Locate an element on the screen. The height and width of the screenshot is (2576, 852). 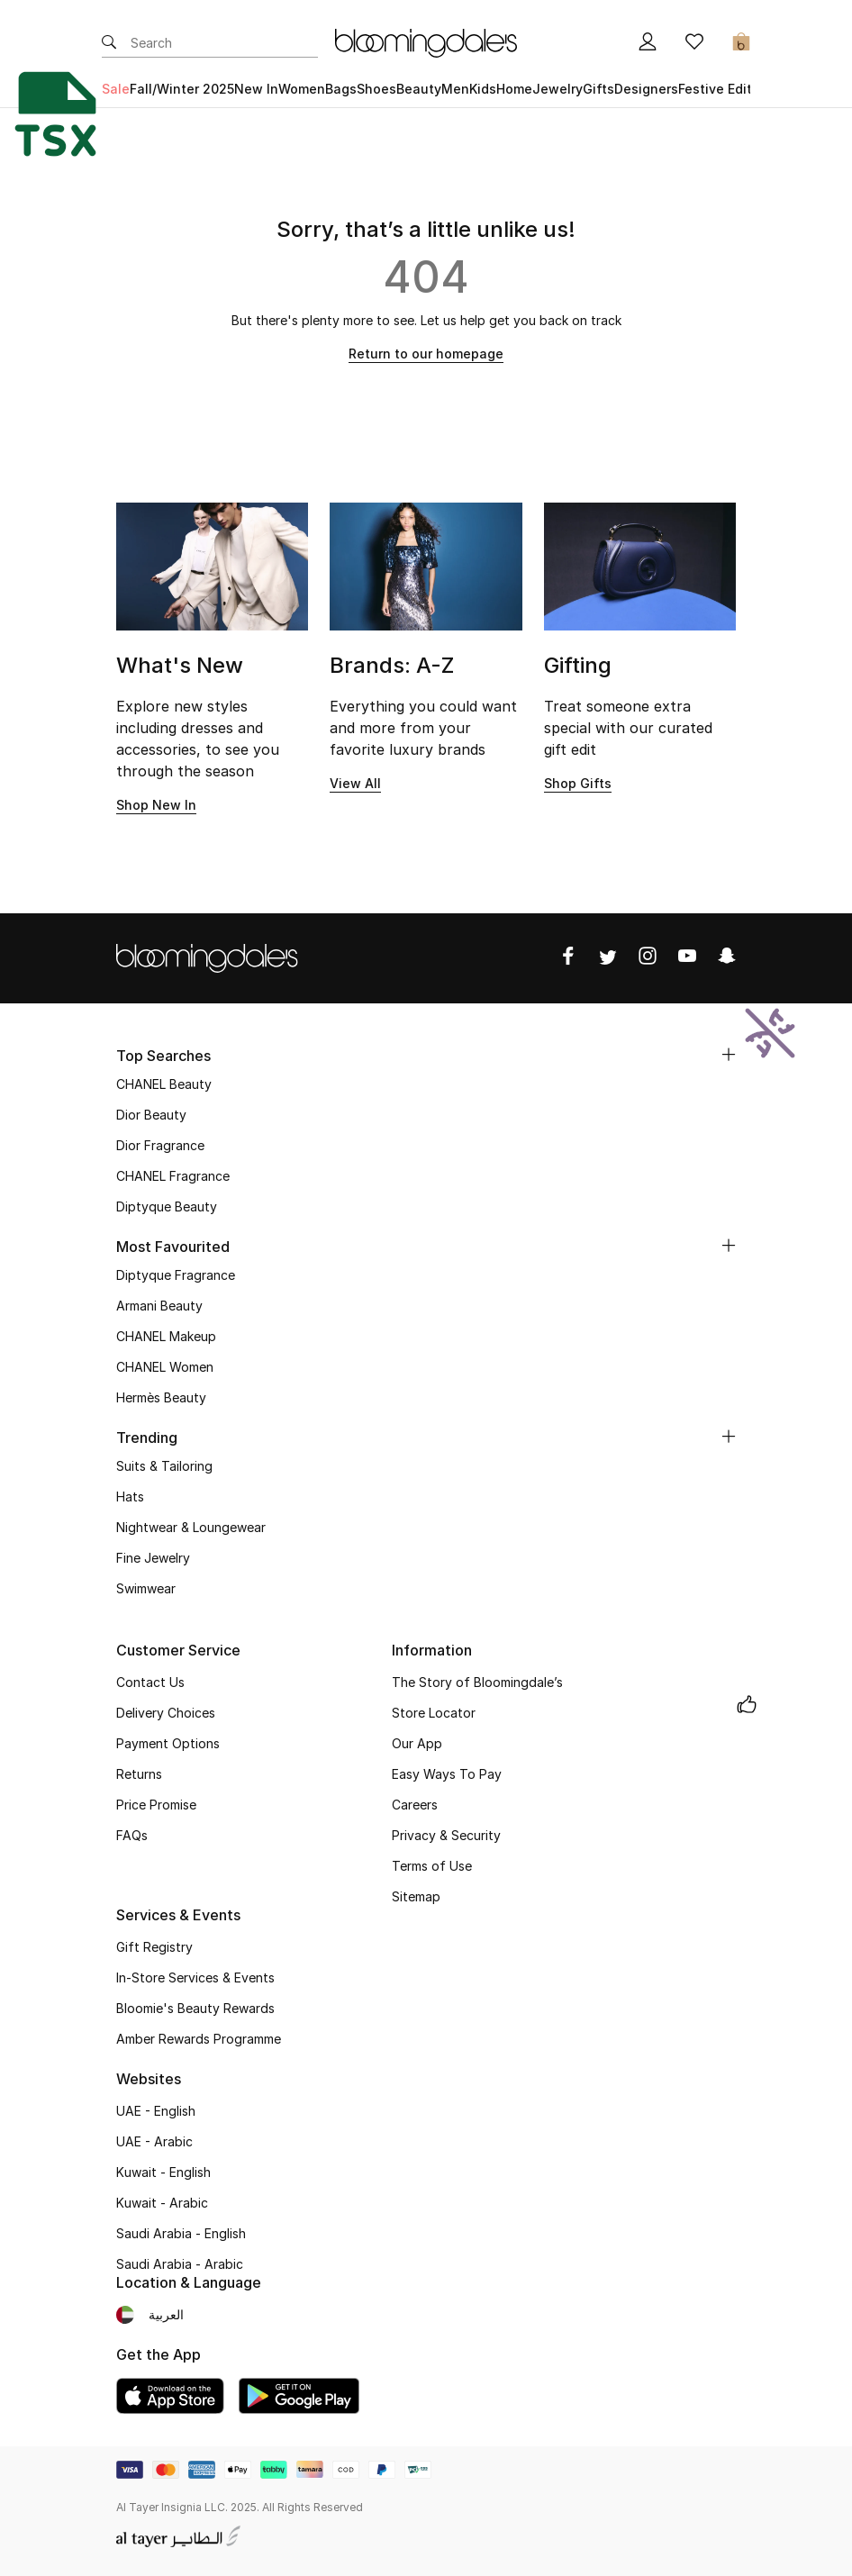
disable genetic or DNA-related features is located at coordinates (770, 1033).